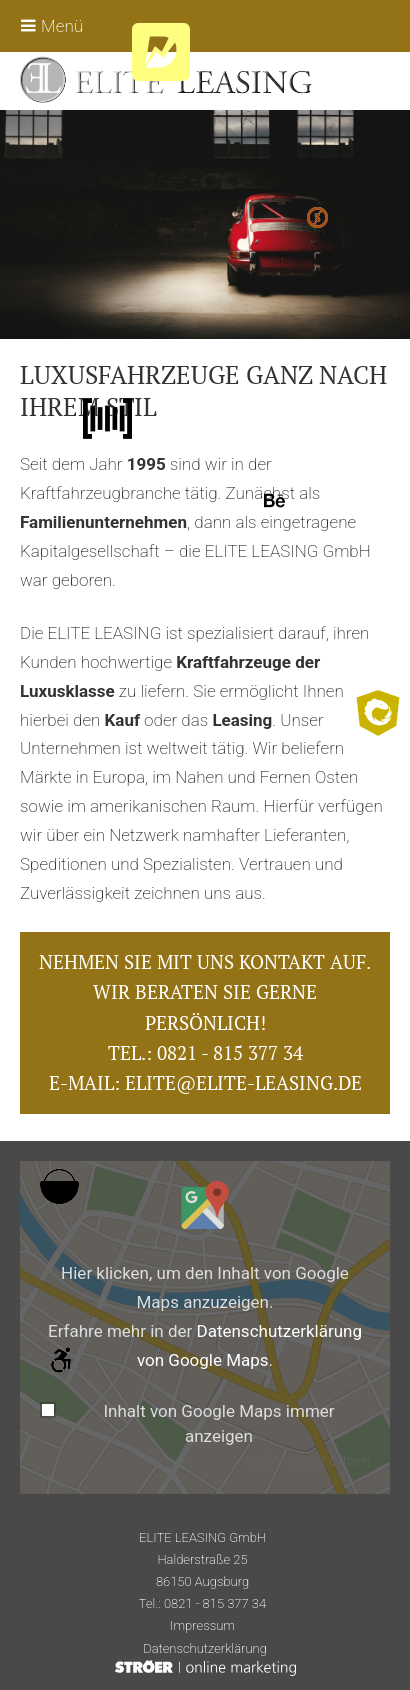 Image resolution: width=410 pixels, height=1690 pixels. Describe the element at coordinates (61, 1360) in the screenshot. I see `indicates wheelchair accessibility` at that location.